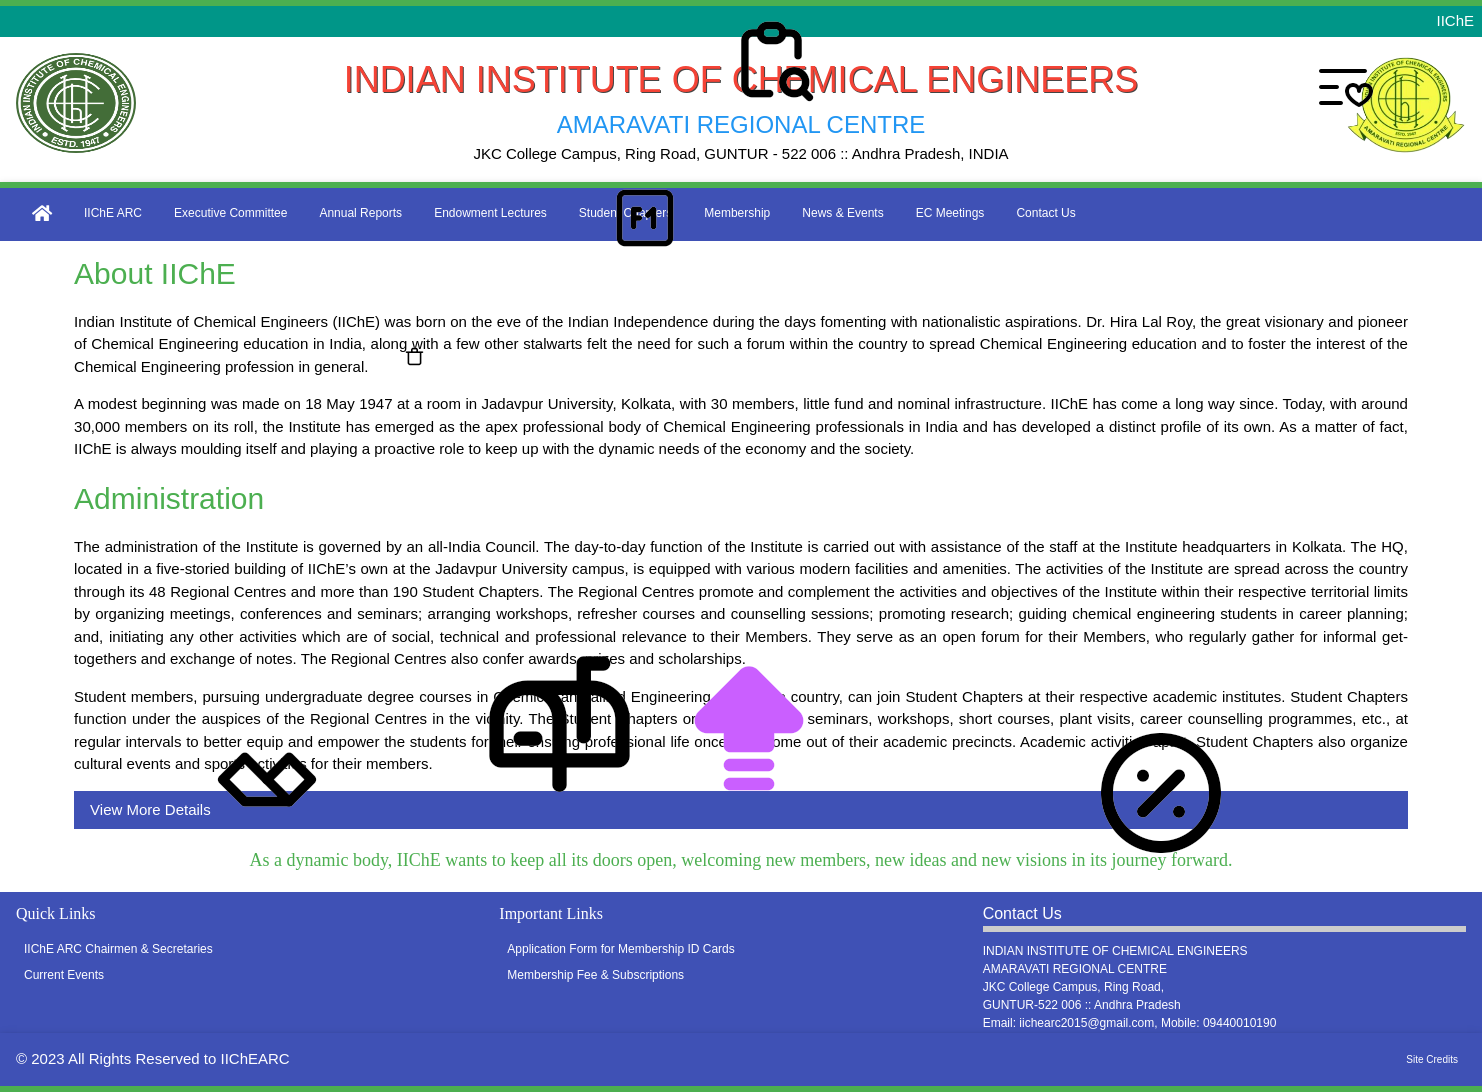 The image size is (1482, 1092). Describe the element at coordinates (1161, 793) in the screenshot. I see `view discount or percentage-based promotion` at that location.